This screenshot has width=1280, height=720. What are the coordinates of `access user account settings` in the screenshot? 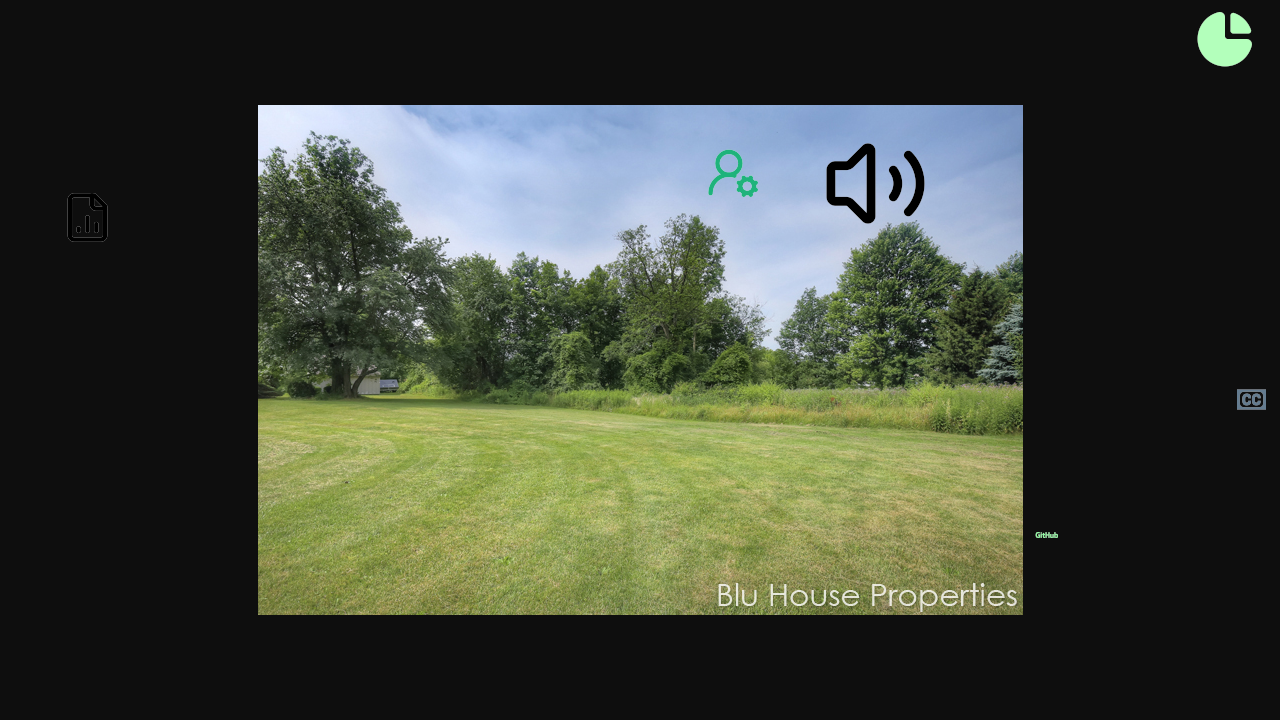 It's located at (733, 172).